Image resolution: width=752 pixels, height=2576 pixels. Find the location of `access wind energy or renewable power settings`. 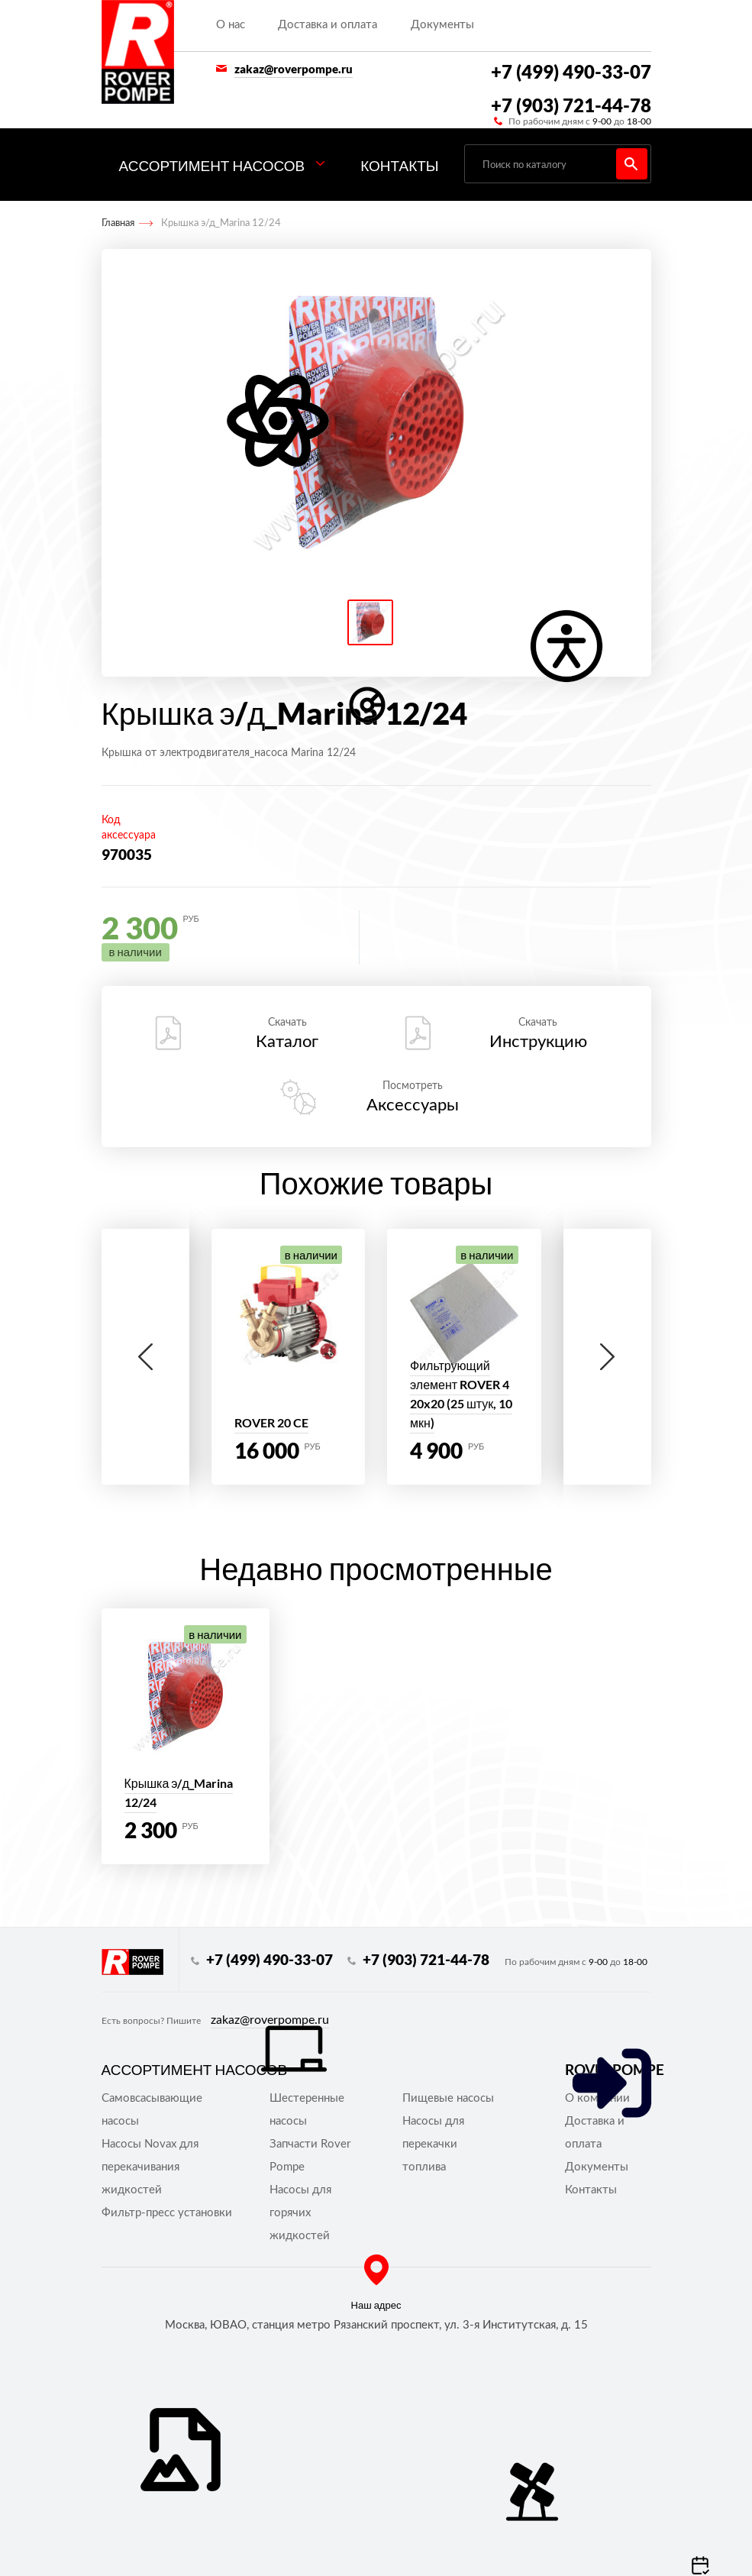

access wind energy or renewable power settings is located at coordinates (532, 2493).